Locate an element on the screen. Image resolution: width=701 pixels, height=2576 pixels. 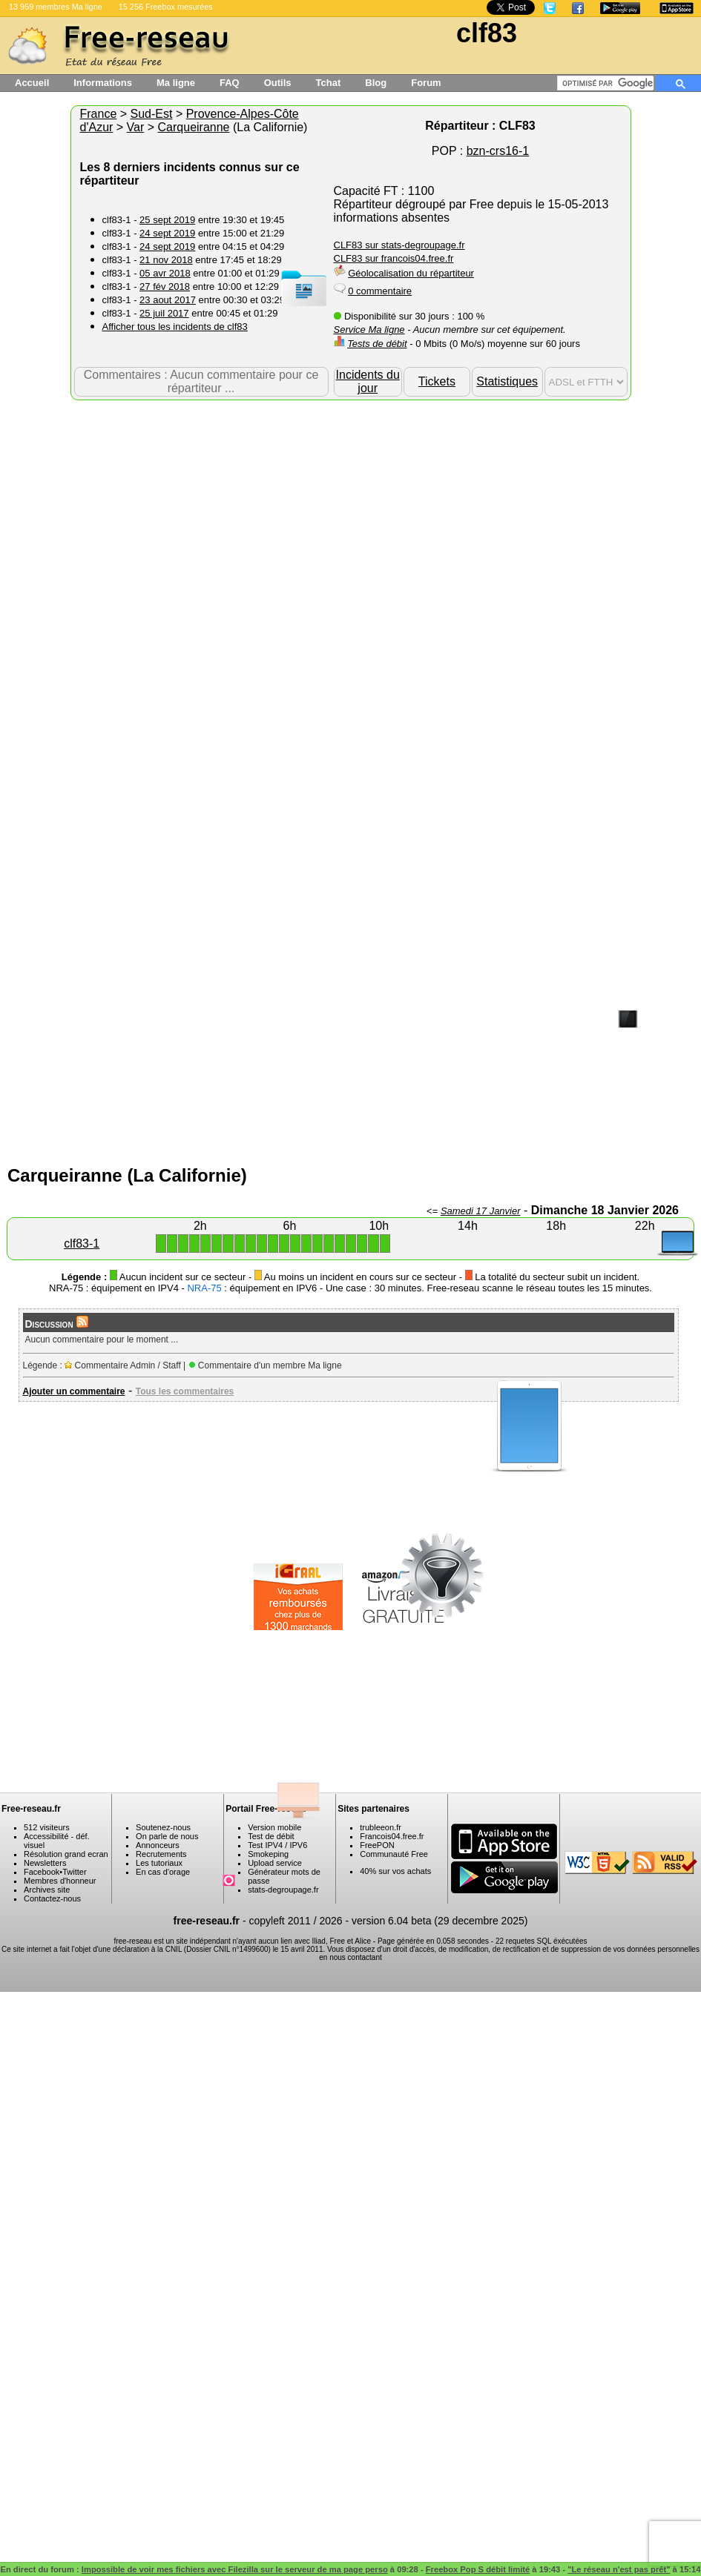
represents an orange iMac device in system settings is located at coordinates (298, 1799).